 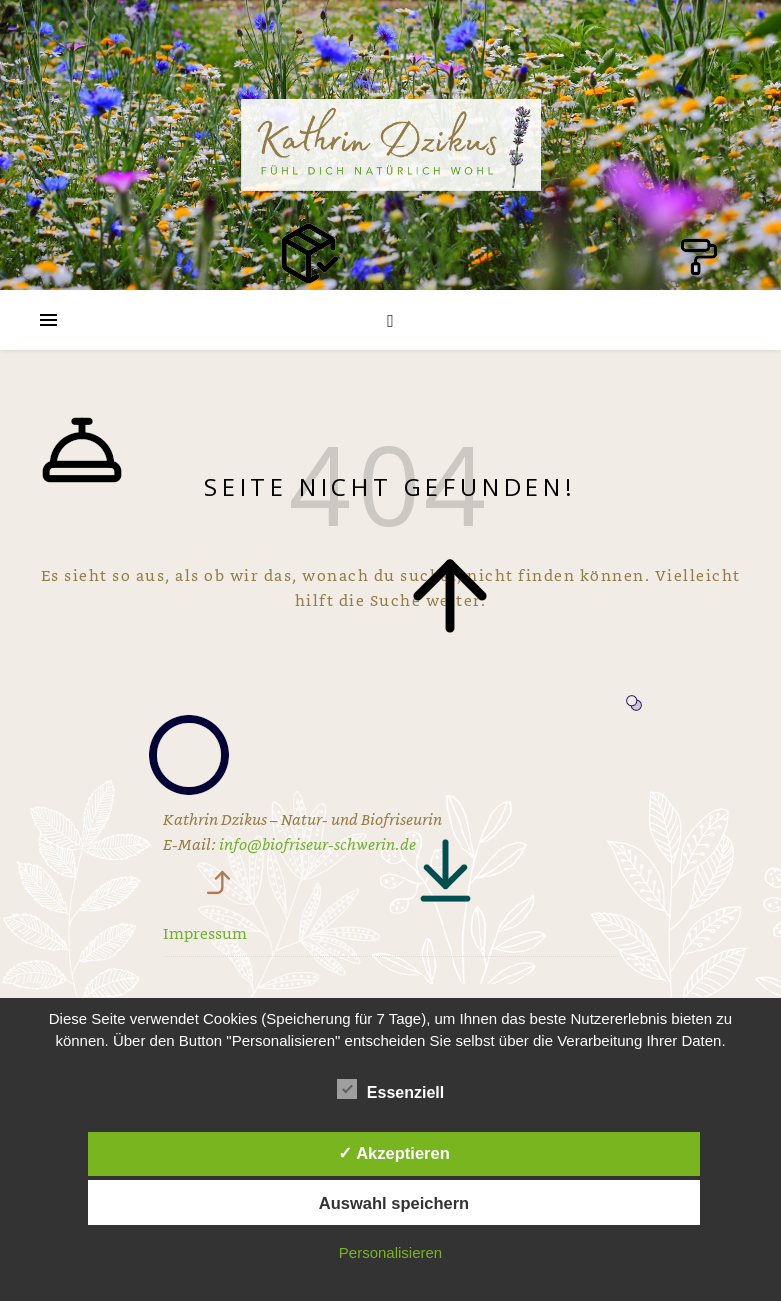 What do you see at coordinates (699, 257) in the screenshot?
I see `customize theme or appearance settings` at bounding box center [699, 257].